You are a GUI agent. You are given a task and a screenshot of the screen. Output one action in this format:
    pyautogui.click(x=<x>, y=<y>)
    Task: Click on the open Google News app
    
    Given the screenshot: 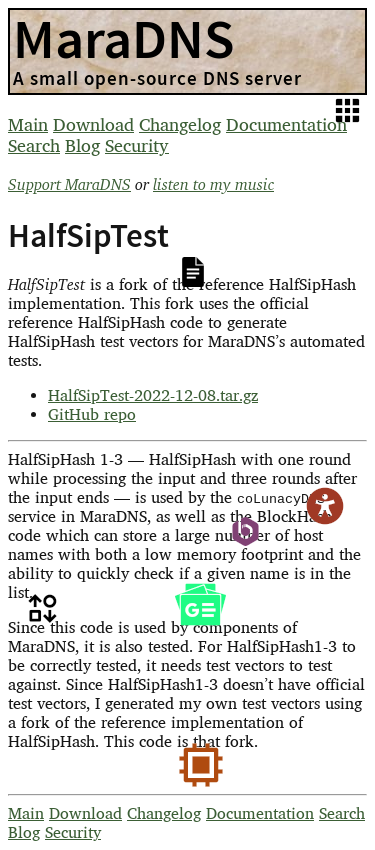 What is the action you would take?
    pyautogui.click(x=200, y=604)
    